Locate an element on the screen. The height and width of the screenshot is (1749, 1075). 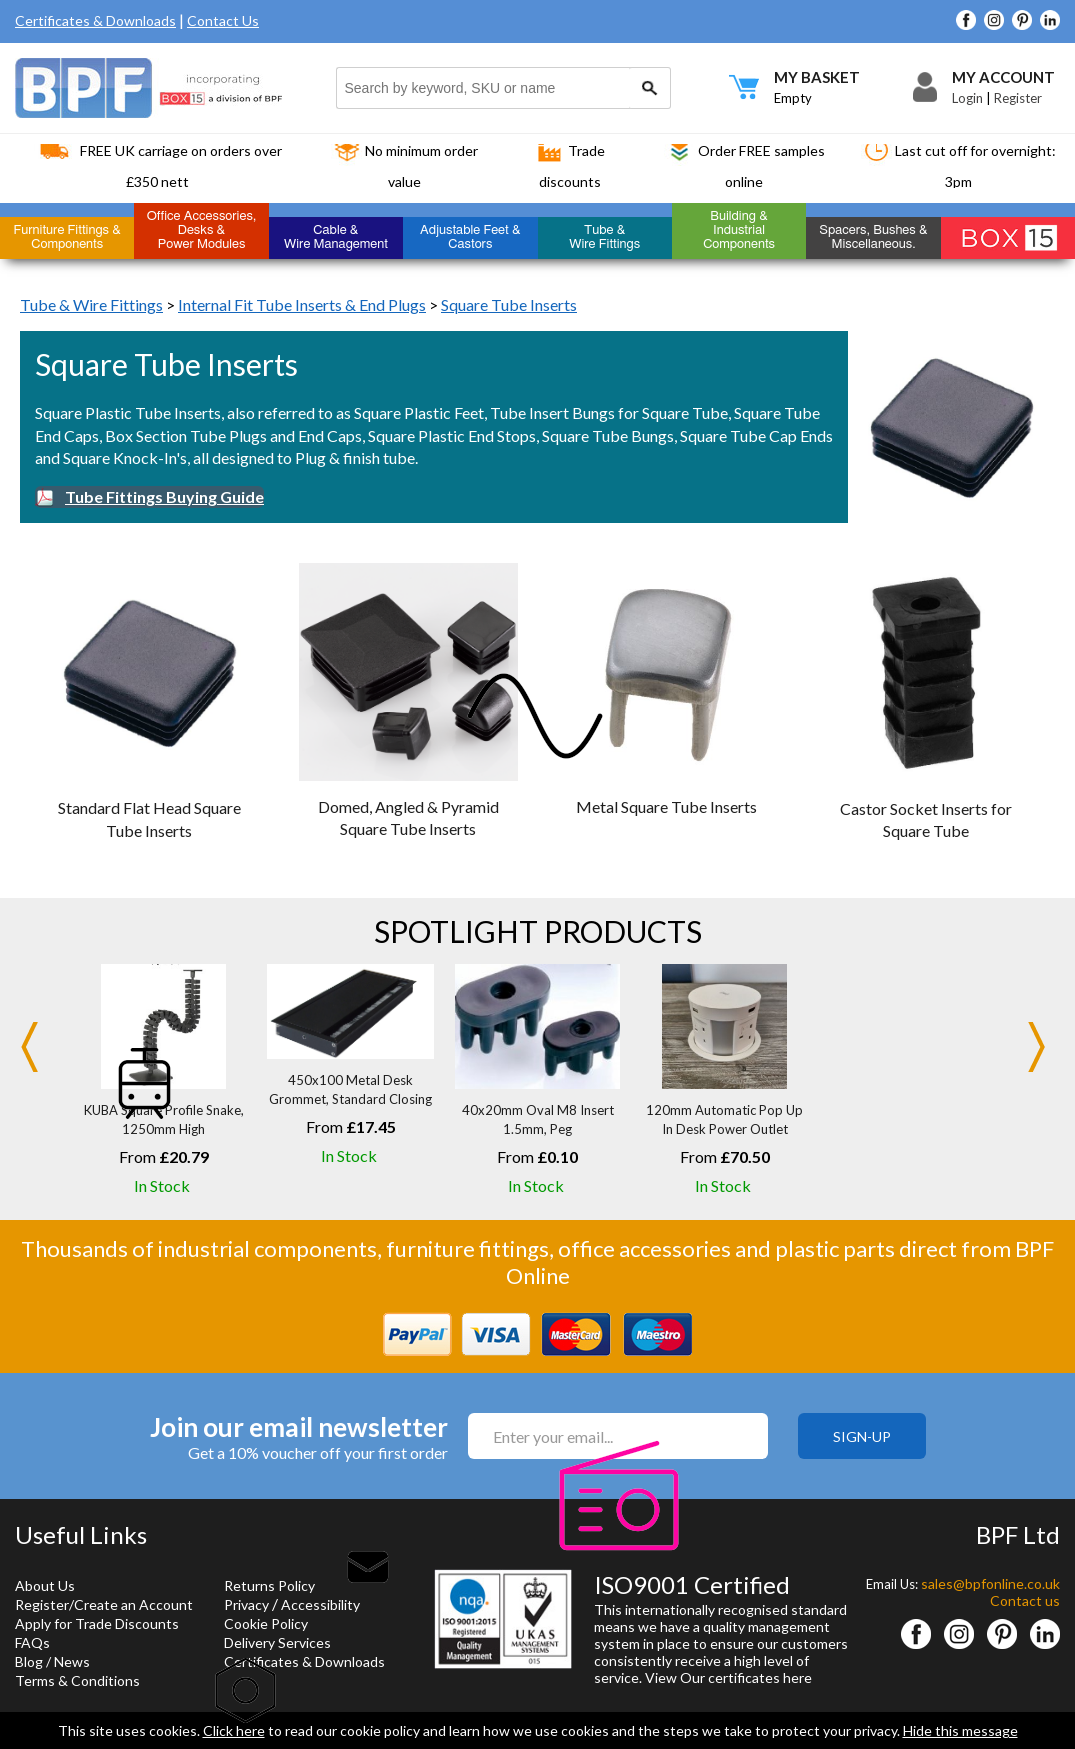
access public transit or tram routes is located at coordinates (144, 1083).